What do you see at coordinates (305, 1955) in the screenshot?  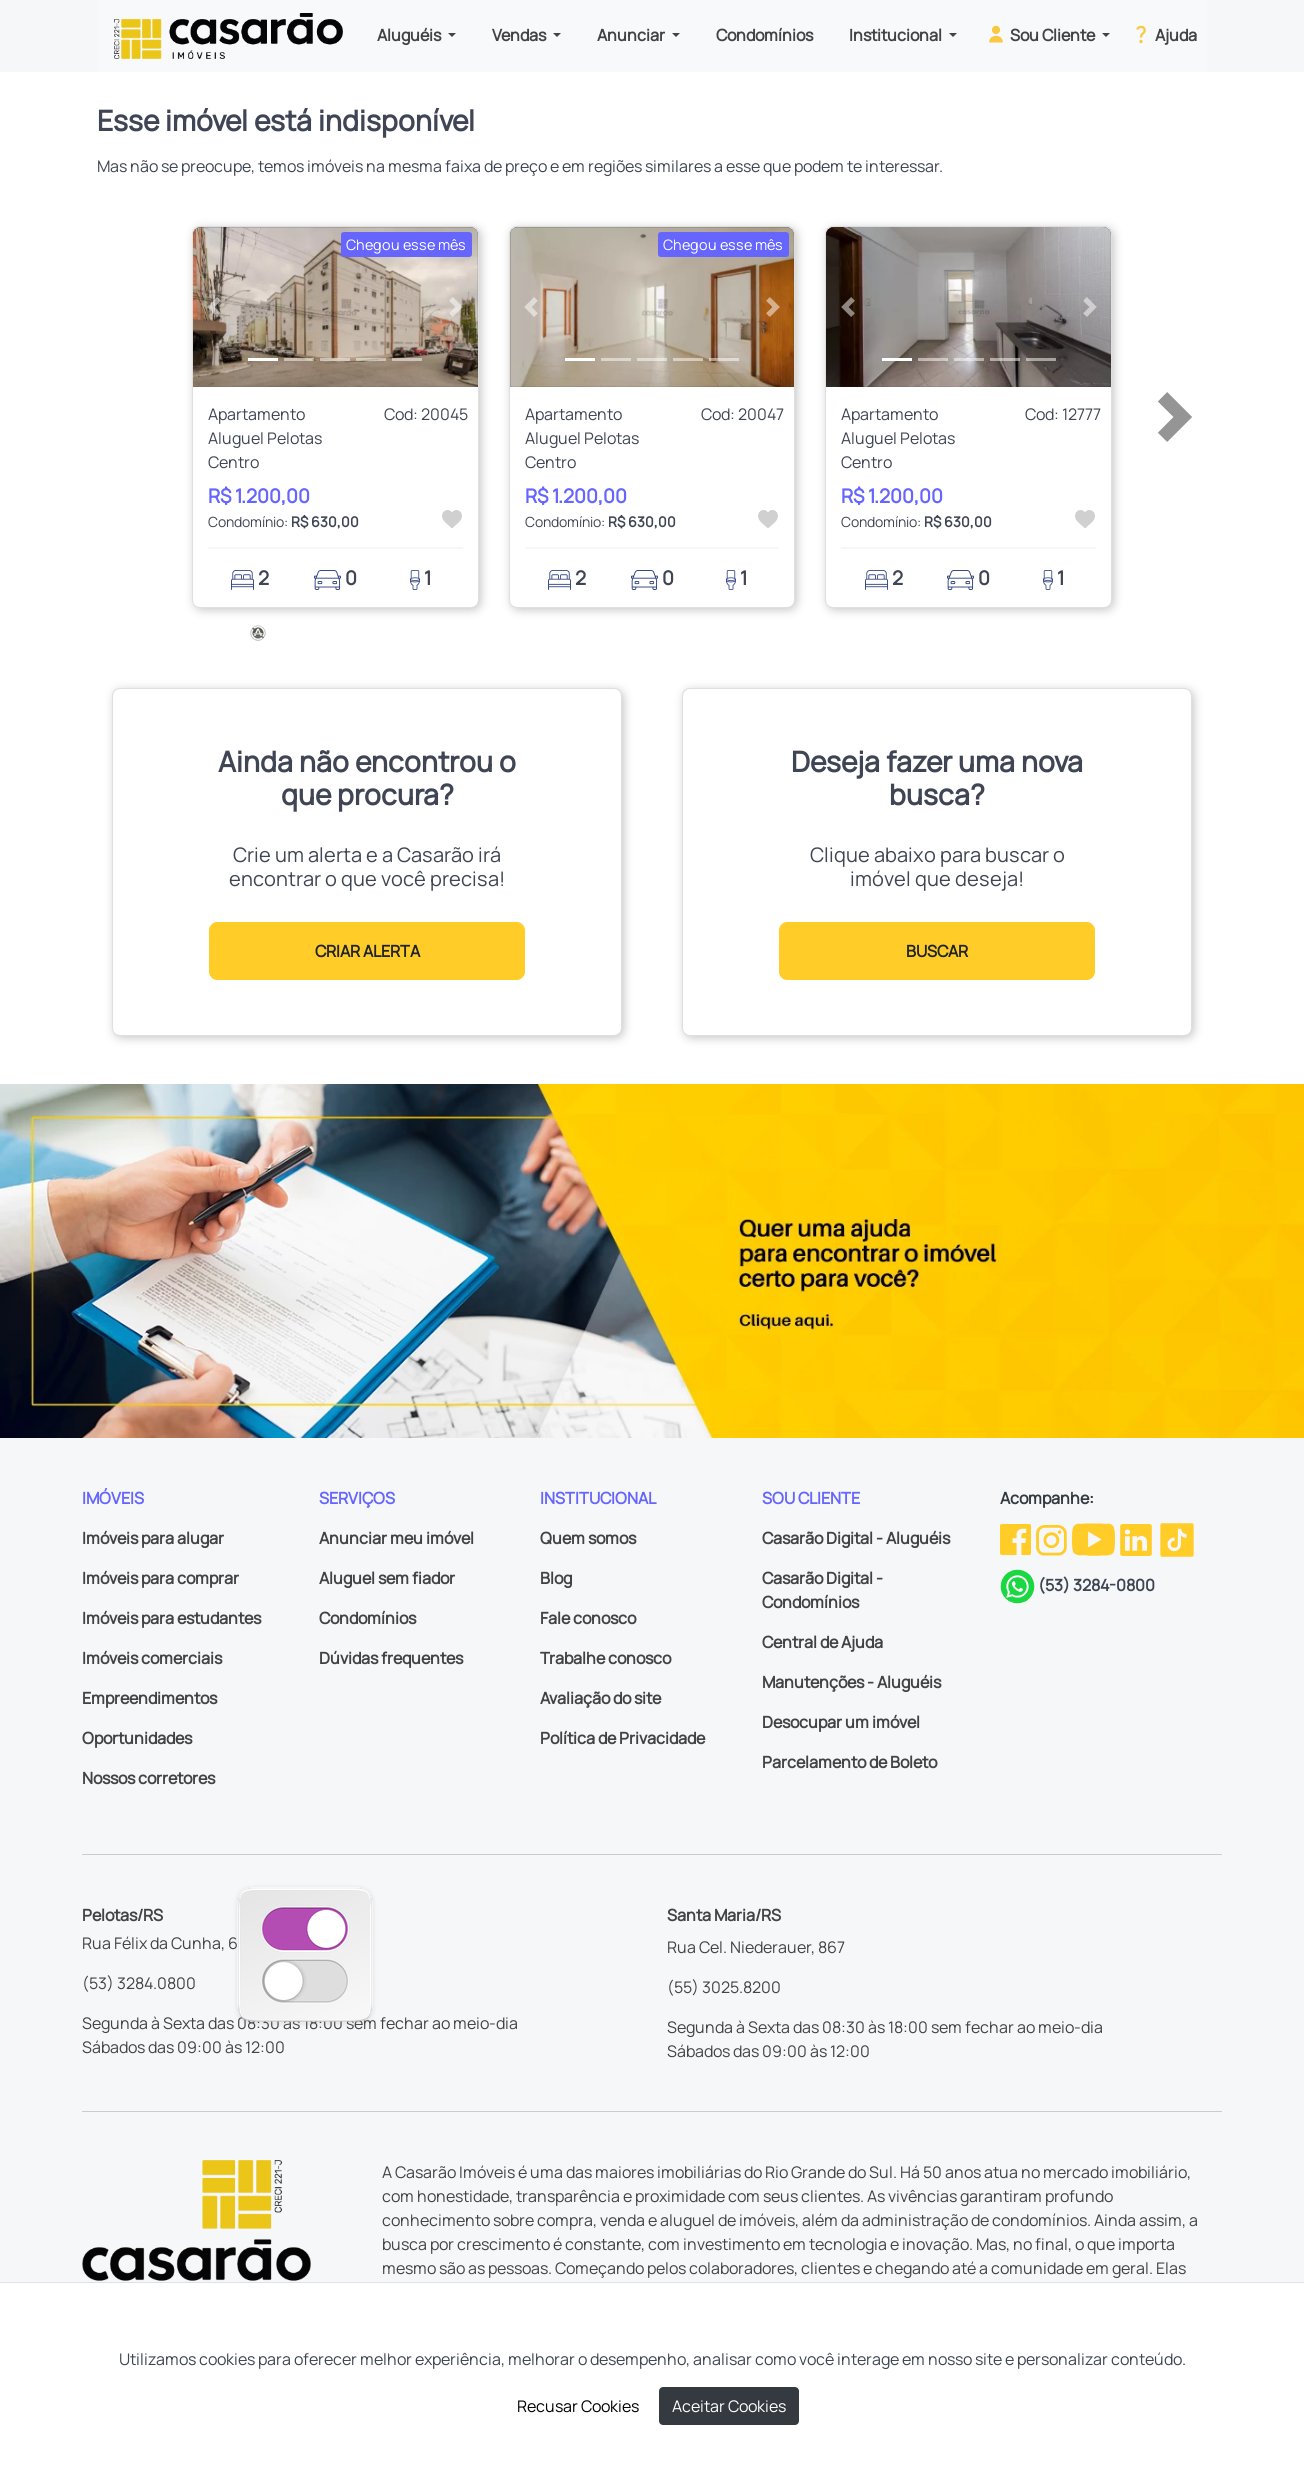 I see `open unity tweak tool settings` at bounding box center [305, 1955].